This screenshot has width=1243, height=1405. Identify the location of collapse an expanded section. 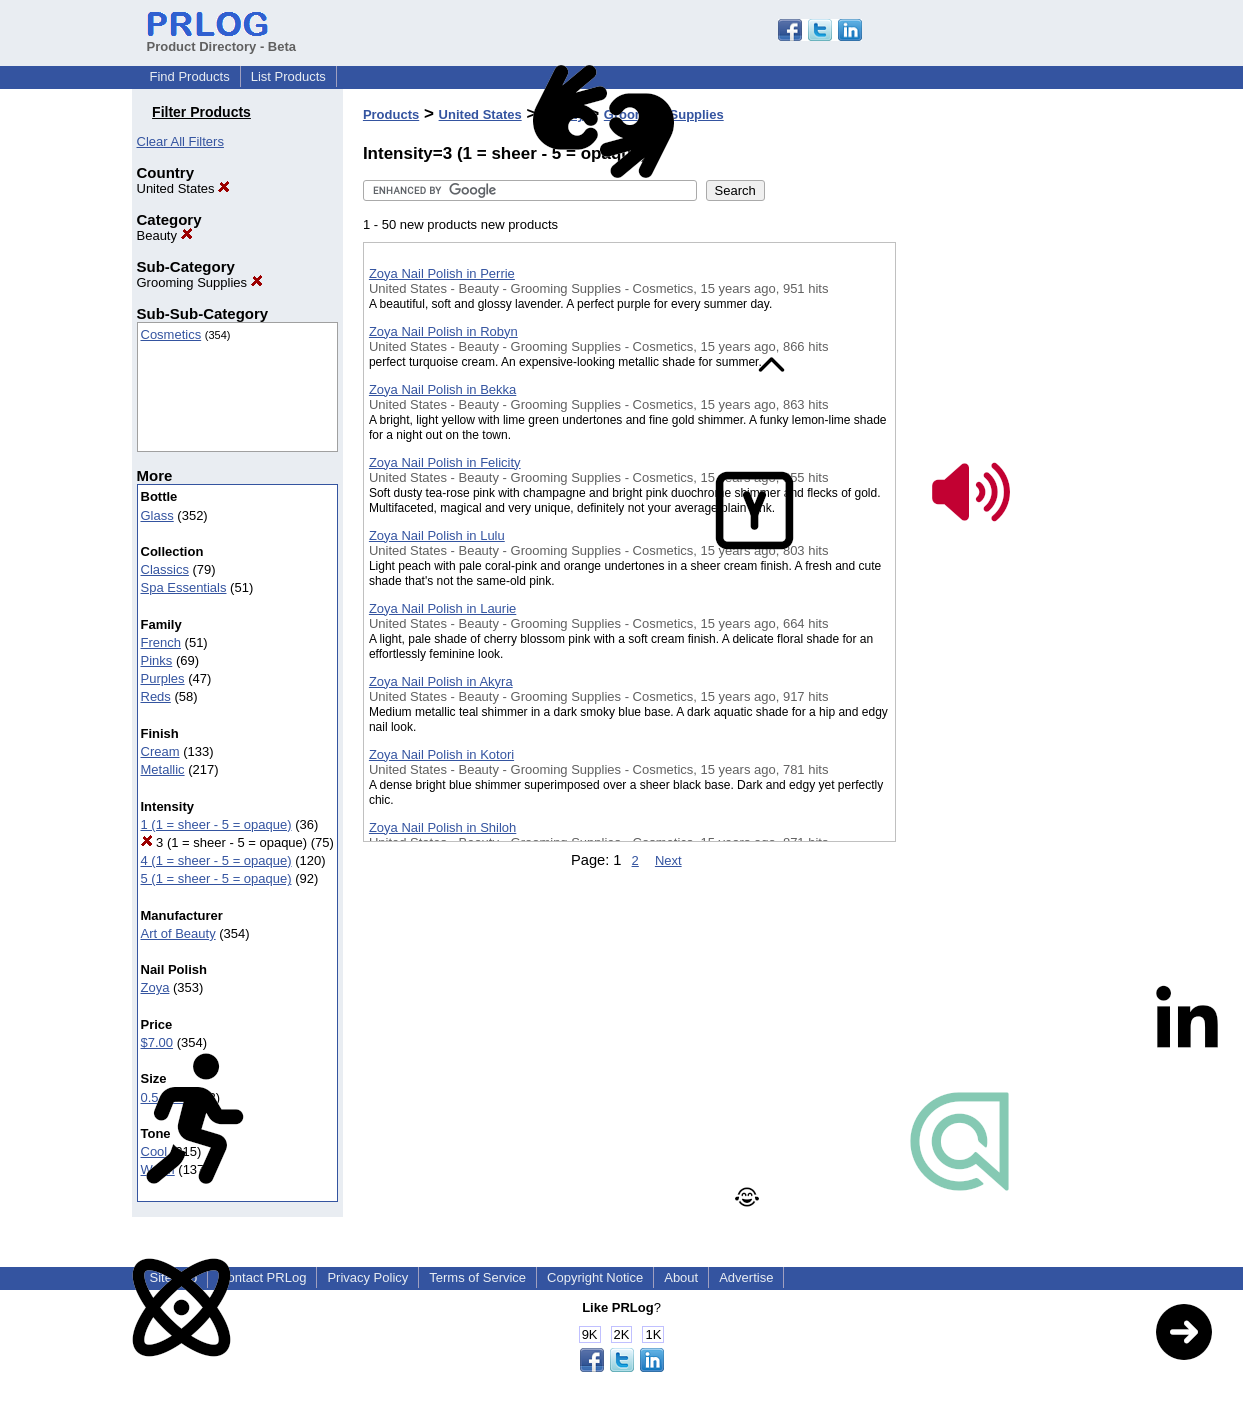
(771, 364).